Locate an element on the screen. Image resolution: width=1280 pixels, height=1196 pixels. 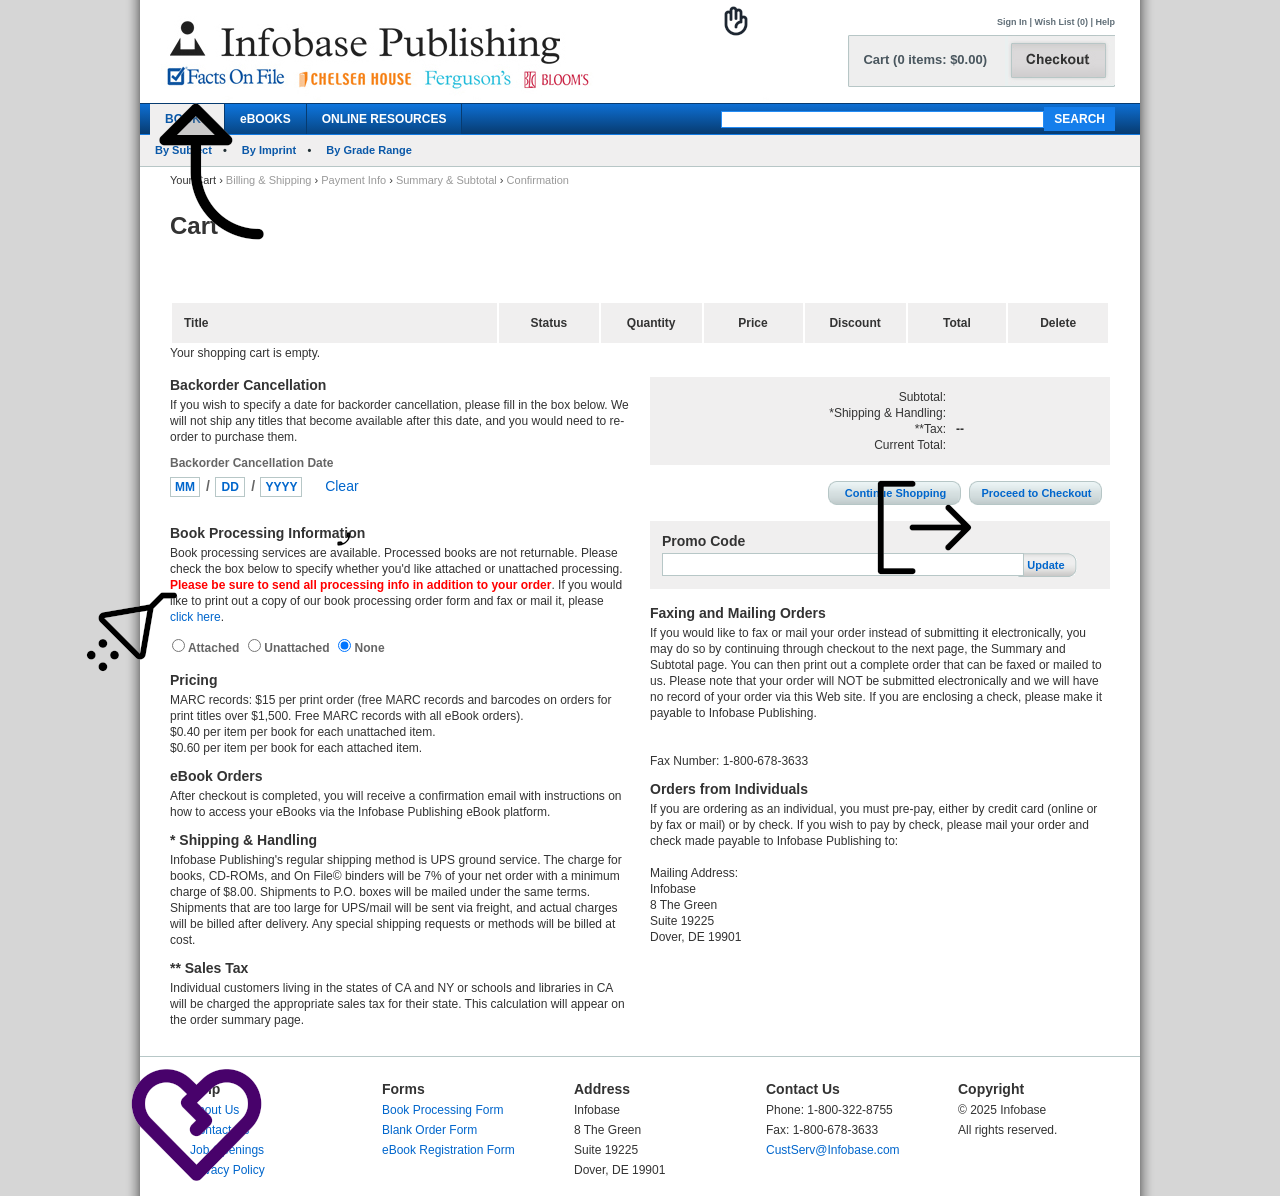
make a phone call is located at coordinates (344, 539).